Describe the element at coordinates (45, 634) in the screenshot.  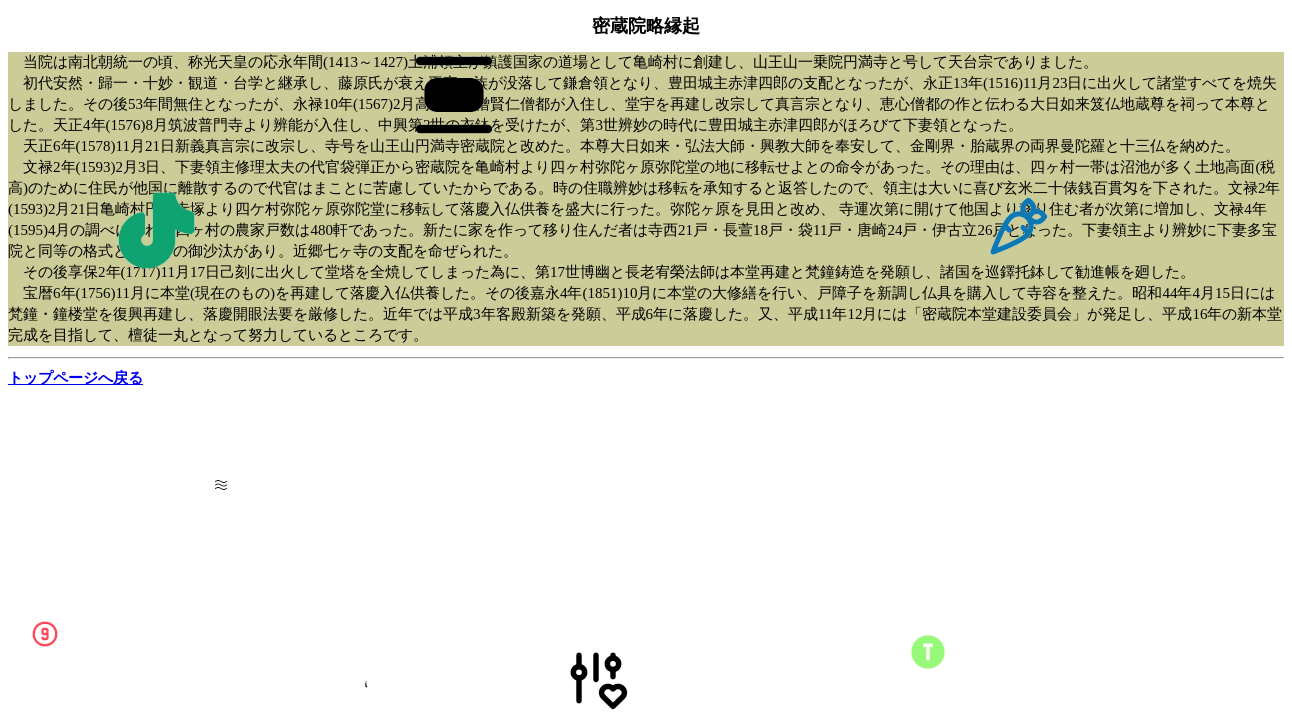
I see `indicates item number 9 in a numbered list or sequence` at that location.